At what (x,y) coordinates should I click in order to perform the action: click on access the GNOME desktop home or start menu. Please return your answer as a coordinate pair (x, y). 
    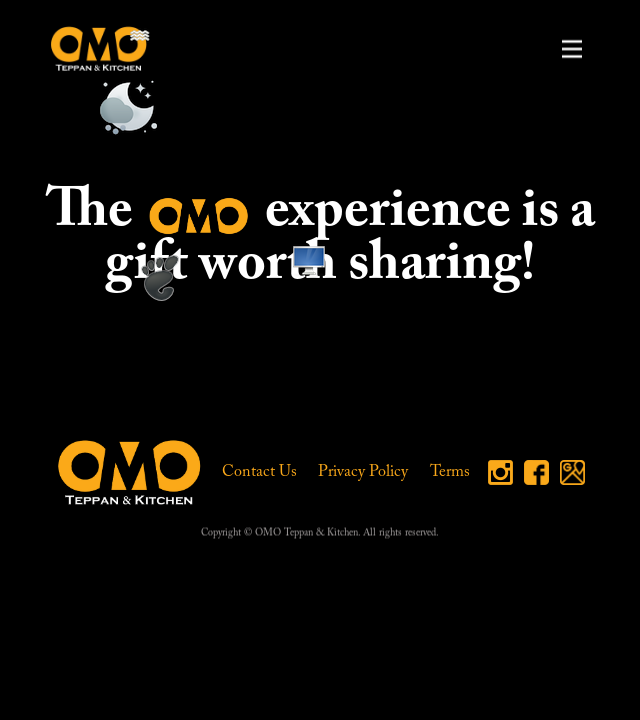
    Looking at the image, I should click on (160, 278).